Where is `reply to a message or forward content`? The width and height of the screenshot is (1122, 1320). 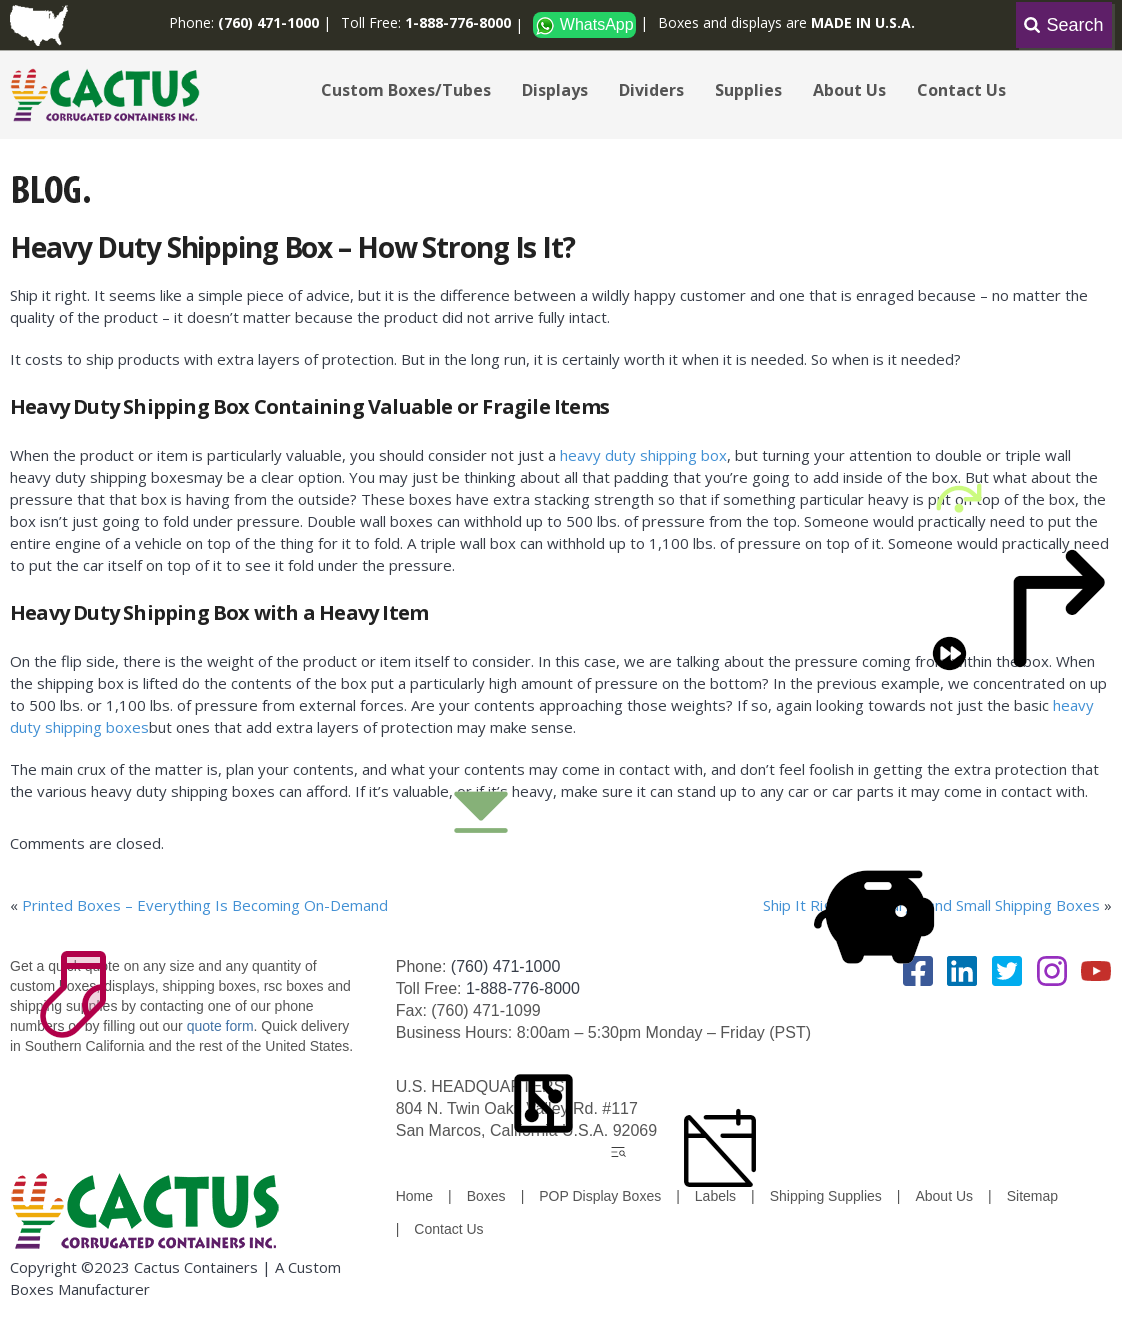
reply to a message or forward content is located at coordinates (1050, 608).